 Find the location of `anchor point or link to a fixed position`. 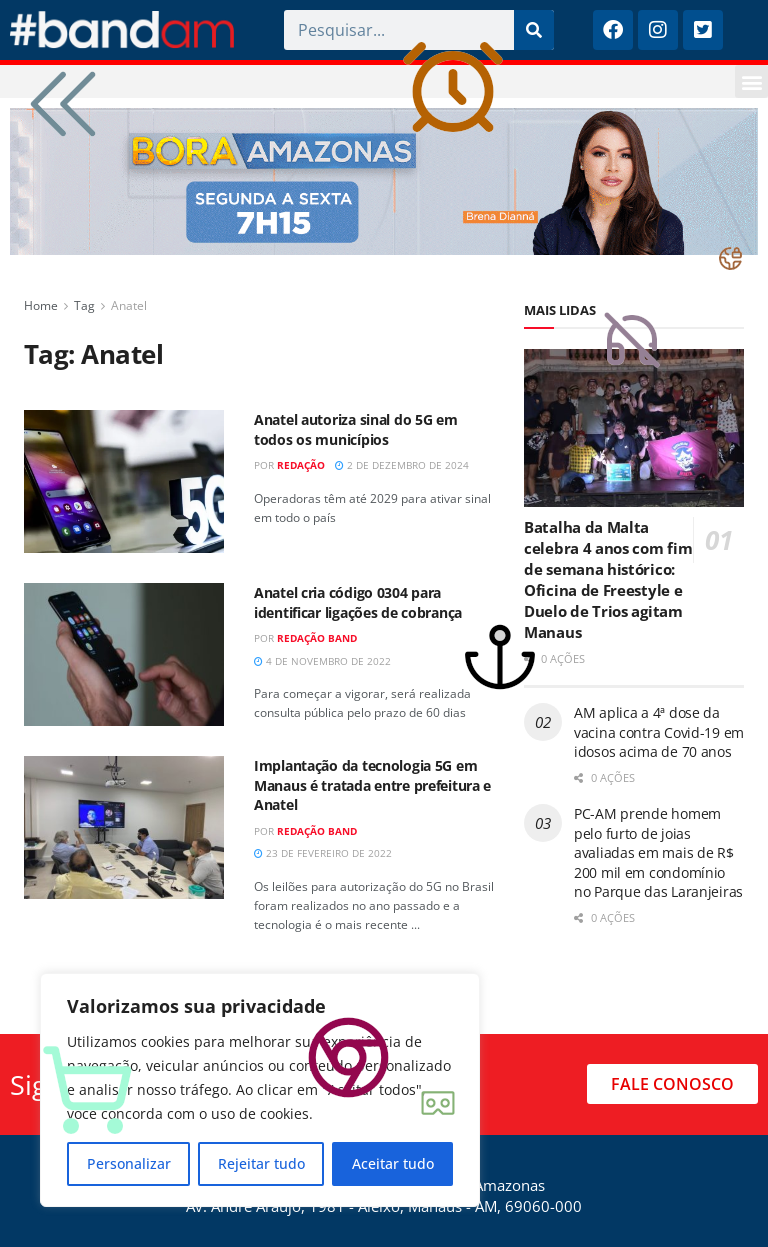

anchor point or link to a fixed position is located at coordinates (500, 657).